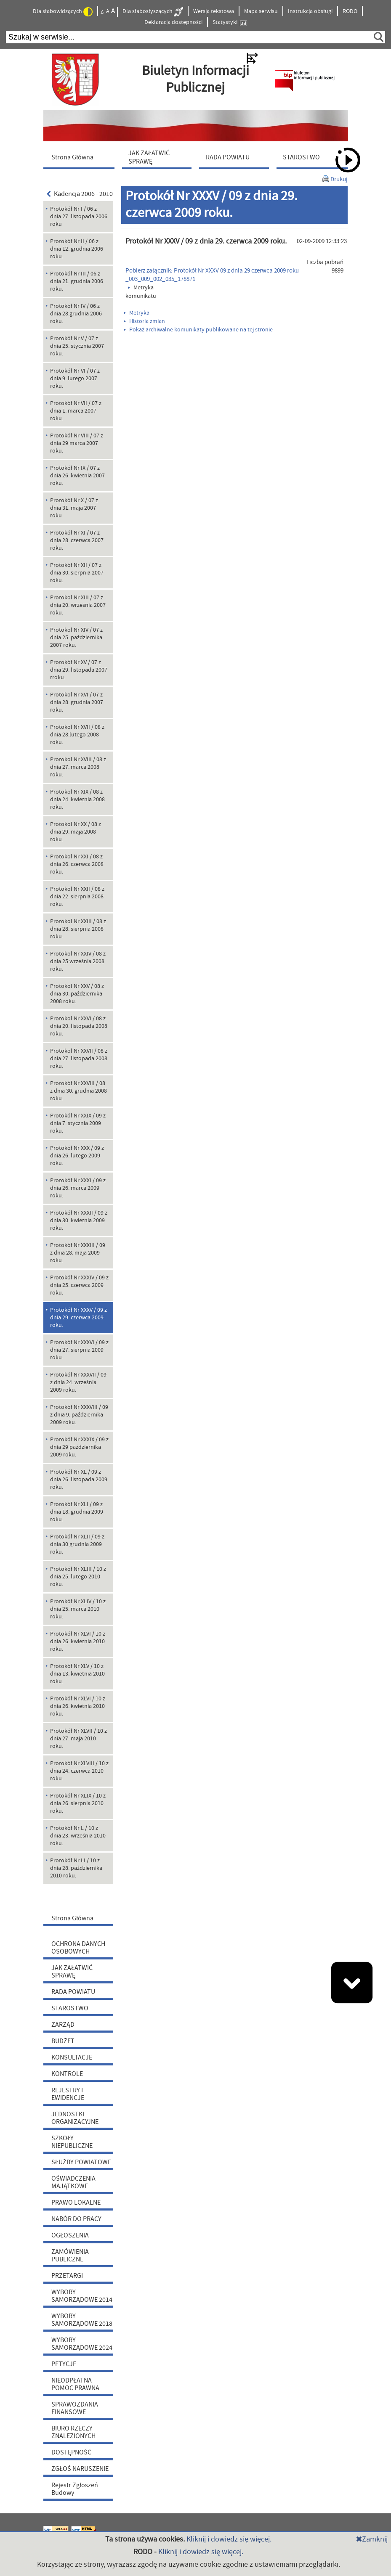 The image size is (391, 2576). I want to click on view data flow or process direction, so click(252, 58).